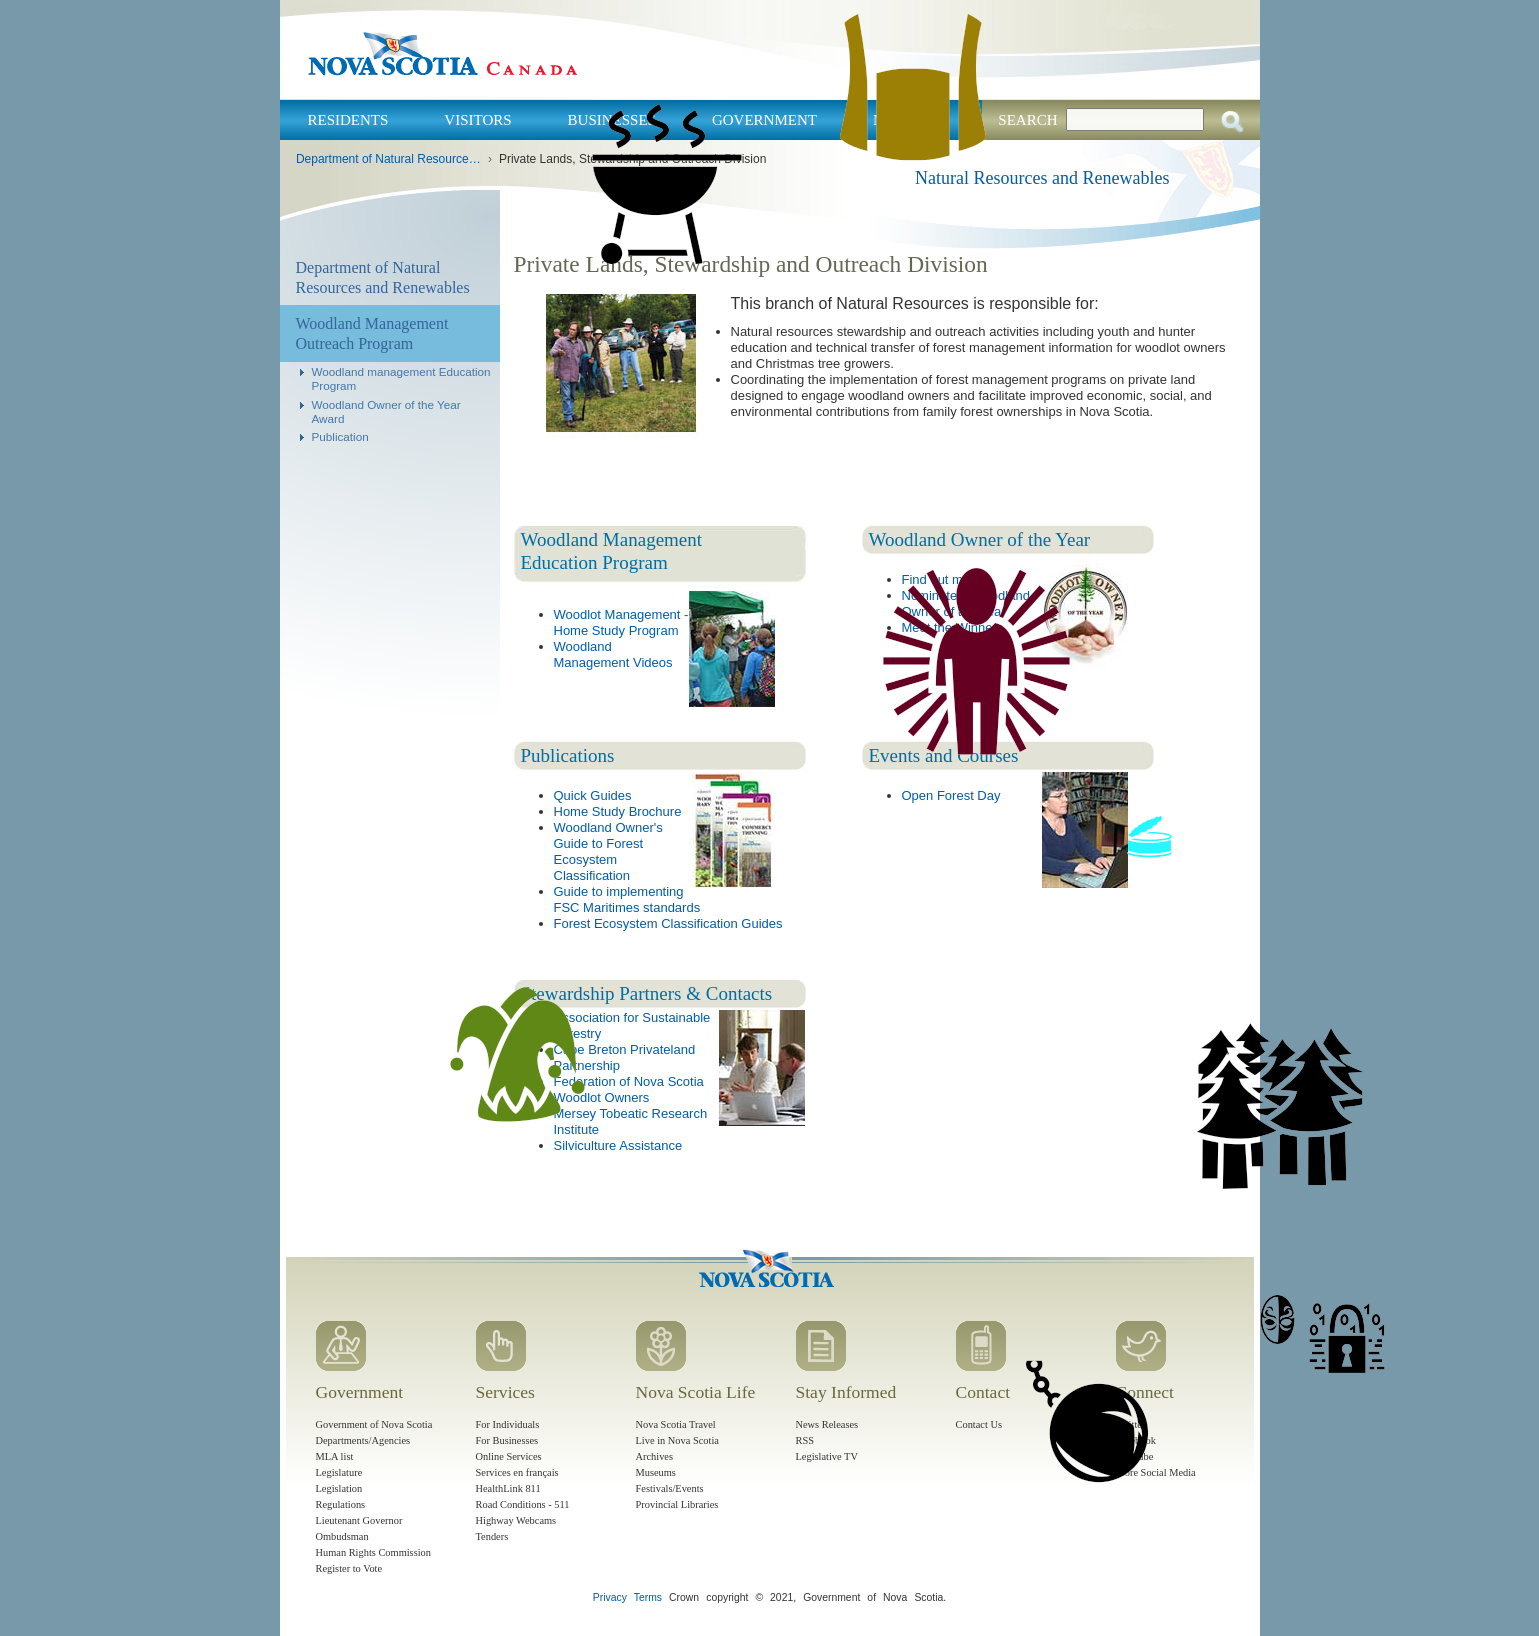 The image size is (1539, 1636). What do you see at coordinates (973, 660) in the screenshot?
I see `activate aura or radiance effect` at bounding box center [973, 660].